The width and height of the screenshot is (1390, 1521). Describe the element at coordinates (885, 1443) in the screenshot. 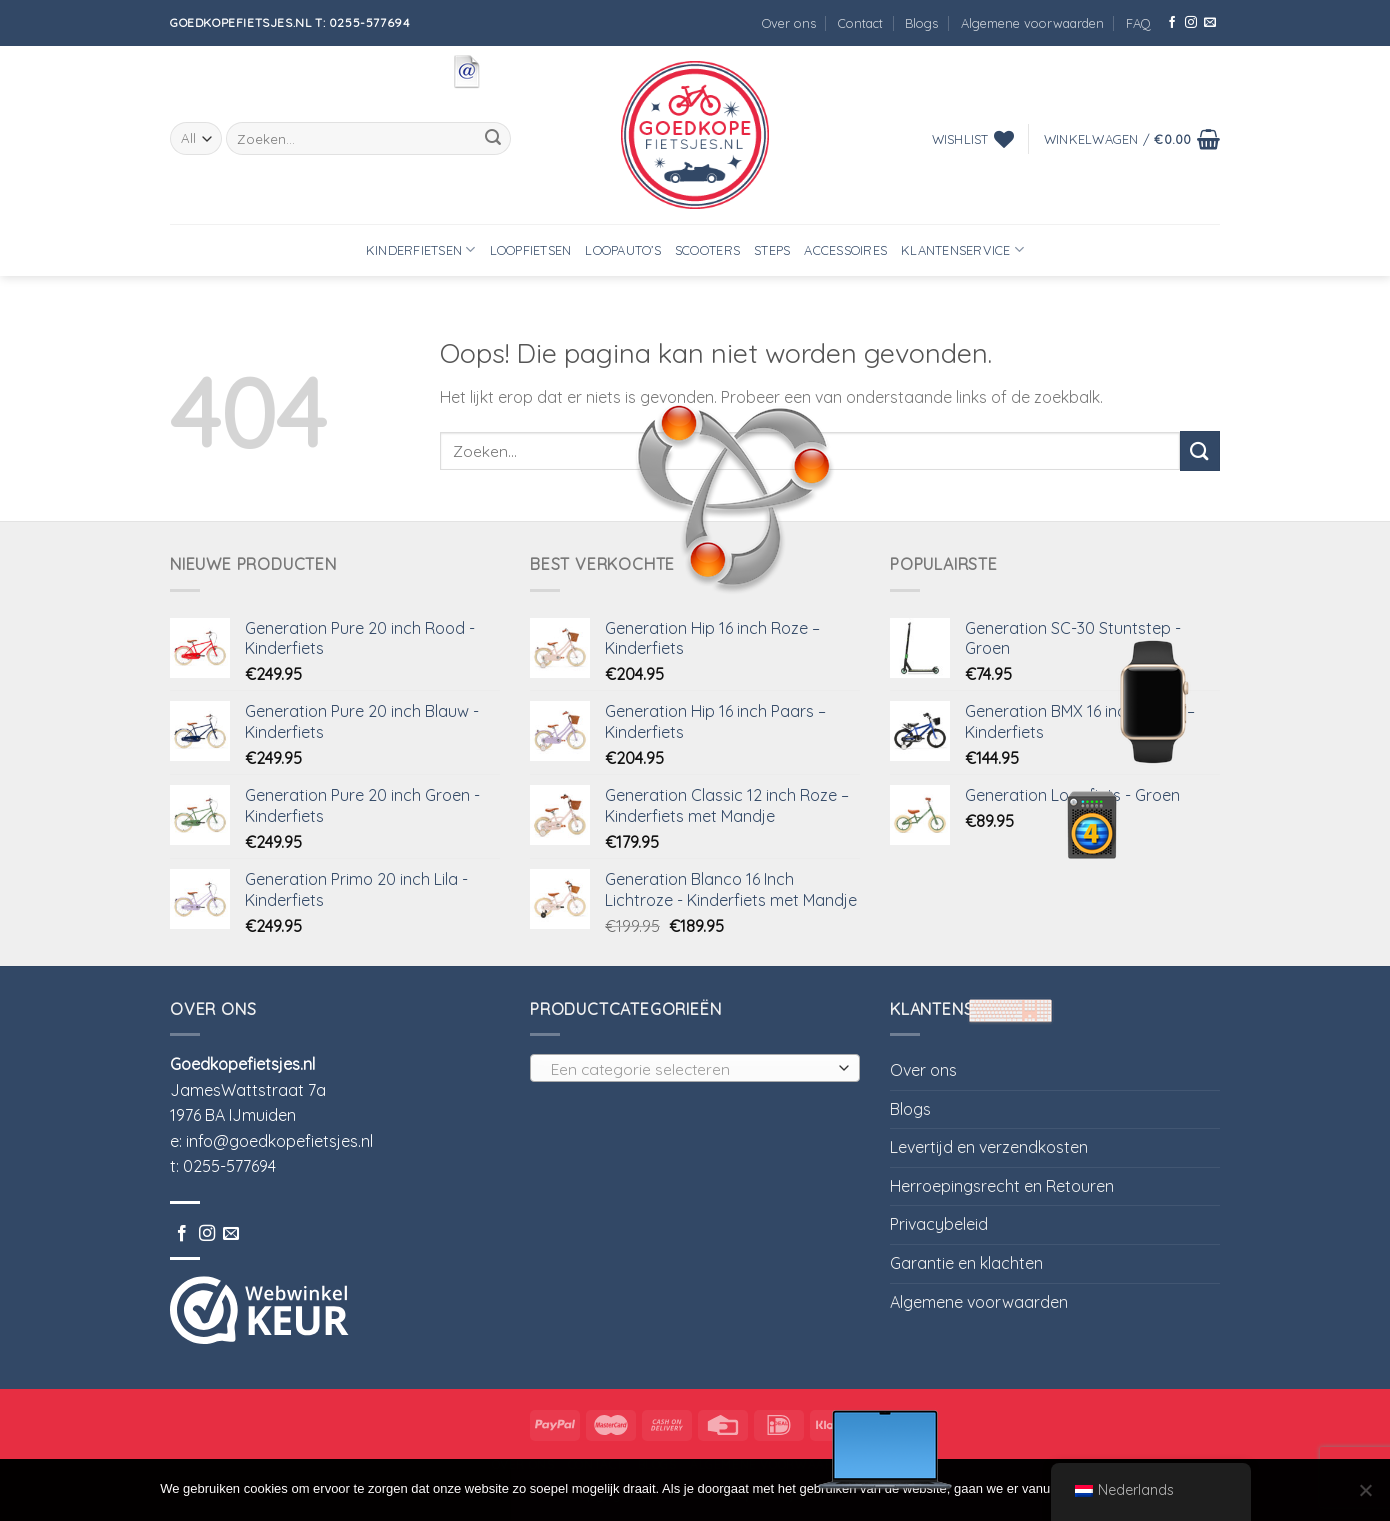

I see `macbook air 15-inch device icon` at that location.